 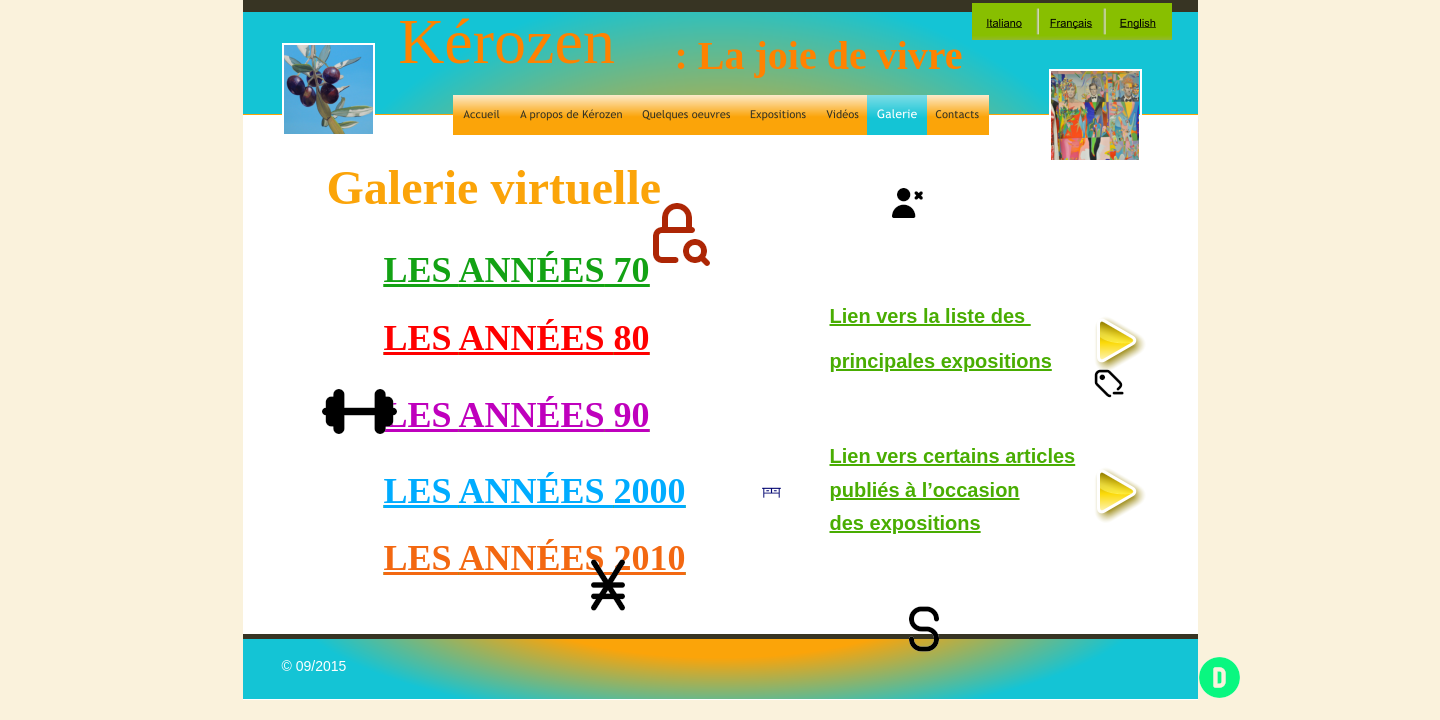 I want to click on remove a tag or label, so click(x=1108, y=383).